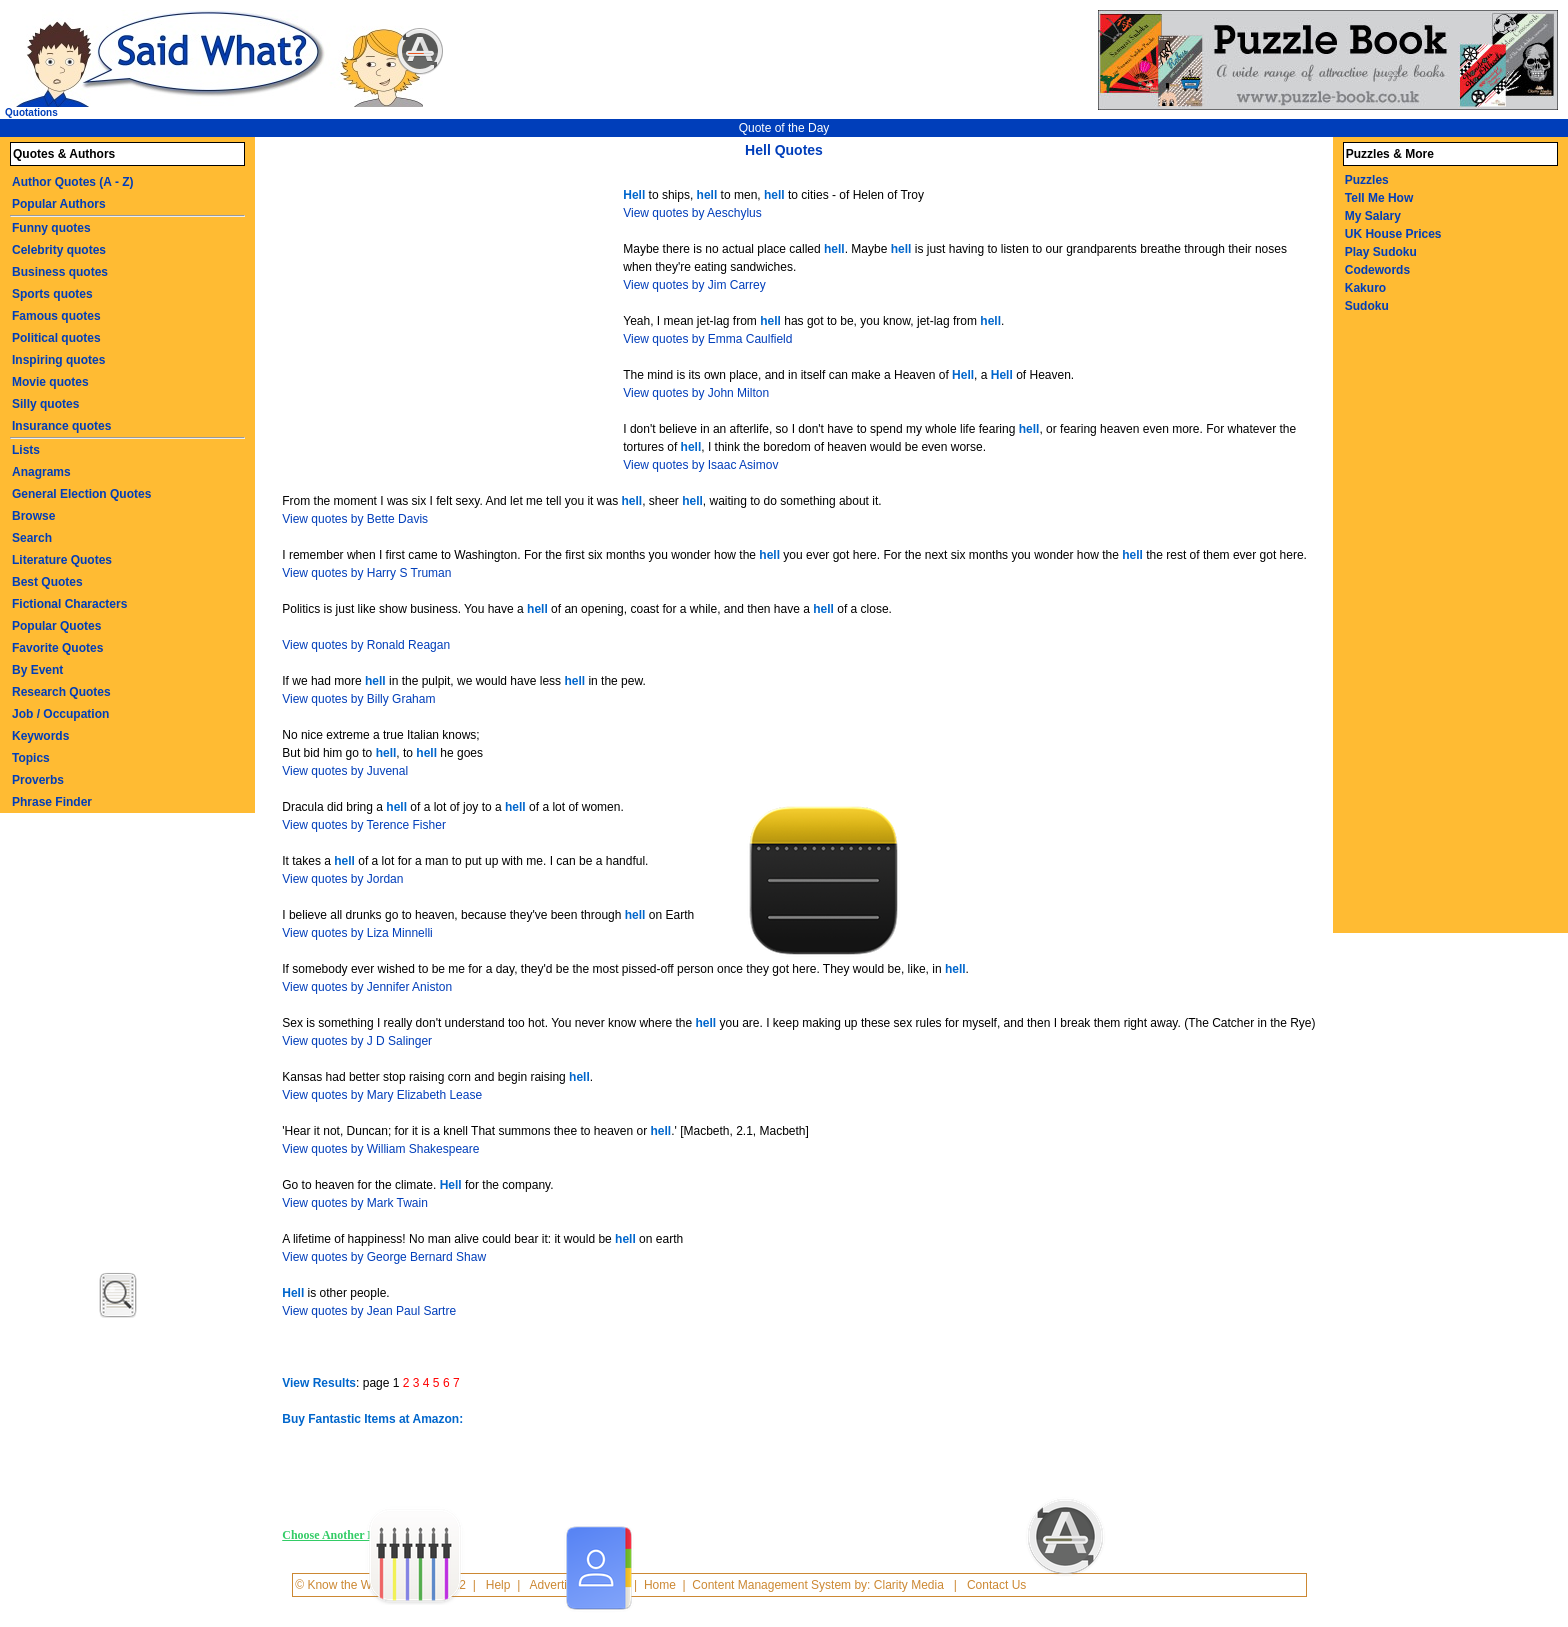  Describe the element at coordinates (1065, 1536) in the screenshot. I see `open the software update manager` at that location.